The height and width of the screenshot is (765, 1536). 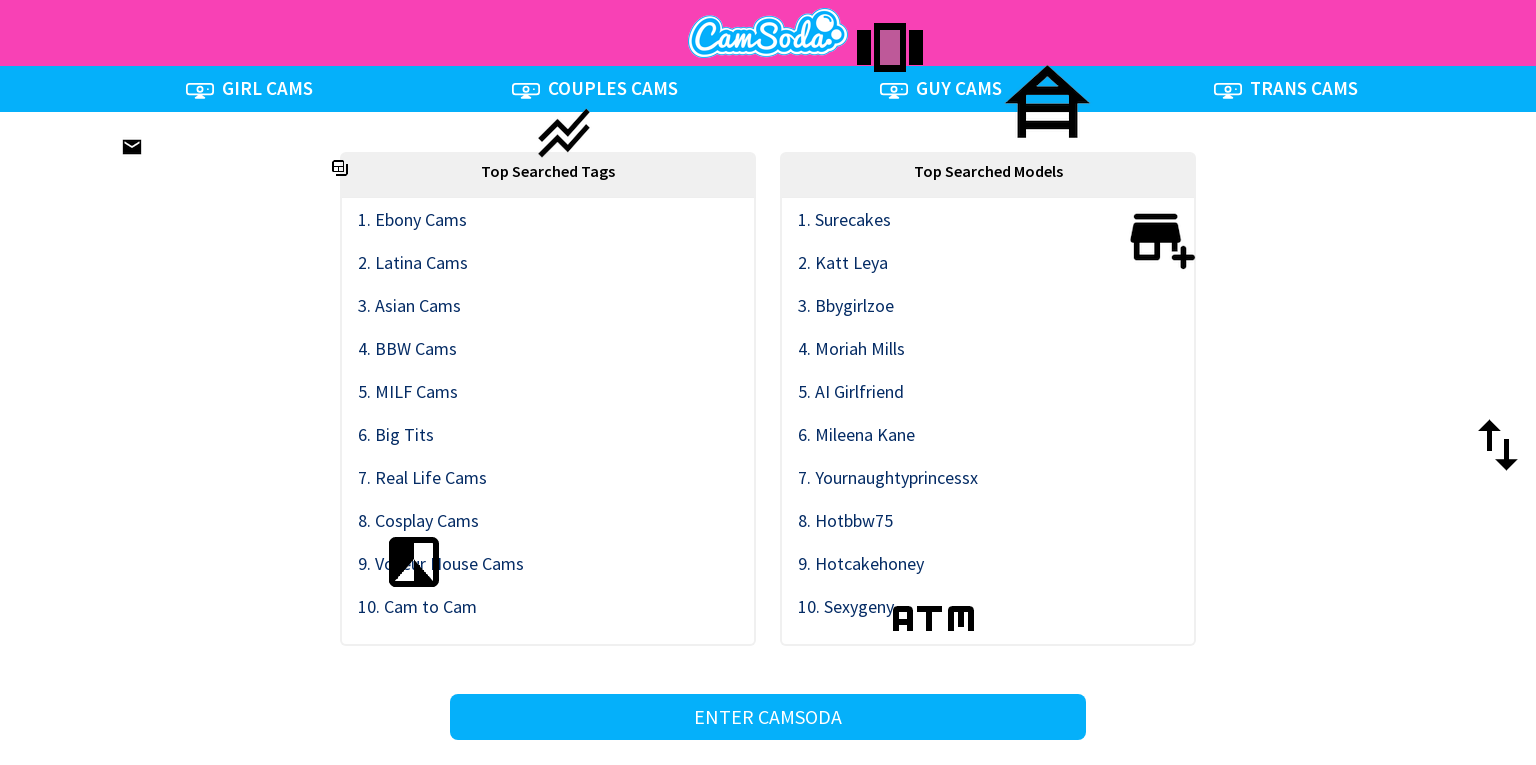 I want to click on swap or reorder items vertically, so click(x=1498, y=445).